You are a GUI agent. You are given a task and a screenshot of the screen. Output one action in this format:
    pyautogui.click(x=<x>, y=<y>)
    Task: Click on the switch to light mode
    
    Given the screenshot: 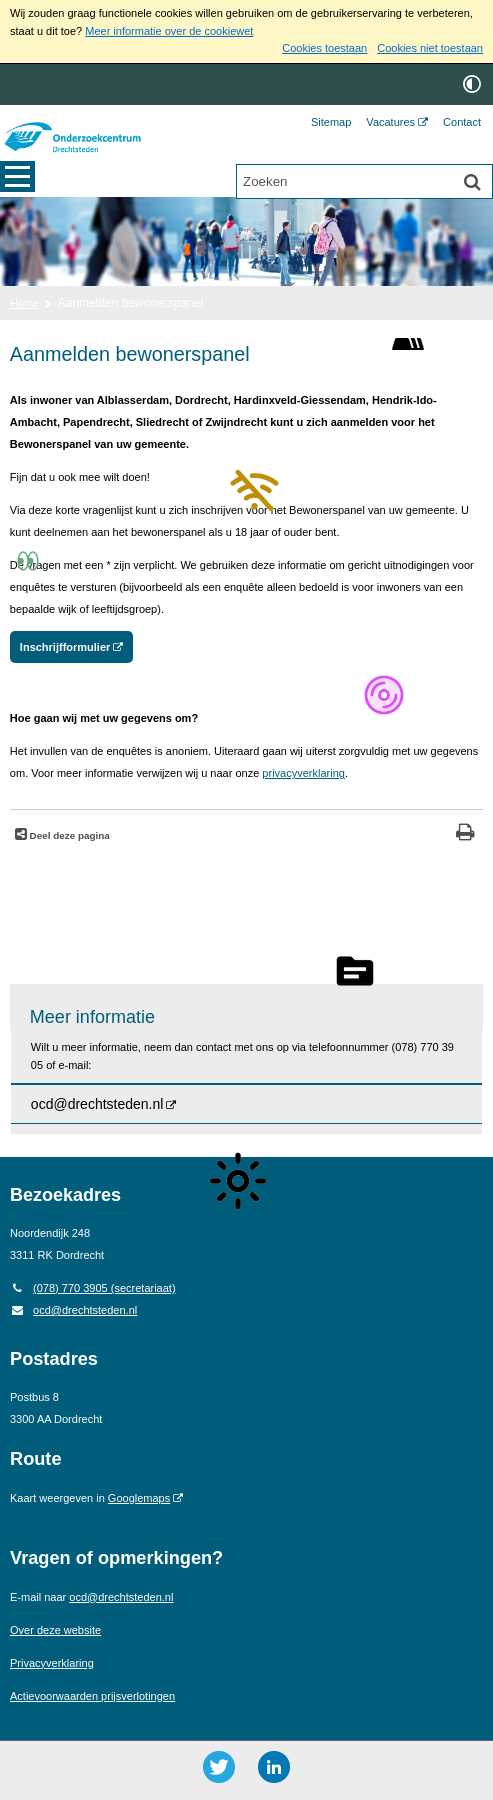 What is the action you would take?
    pyautogui.click(x=238, y=1181)
    